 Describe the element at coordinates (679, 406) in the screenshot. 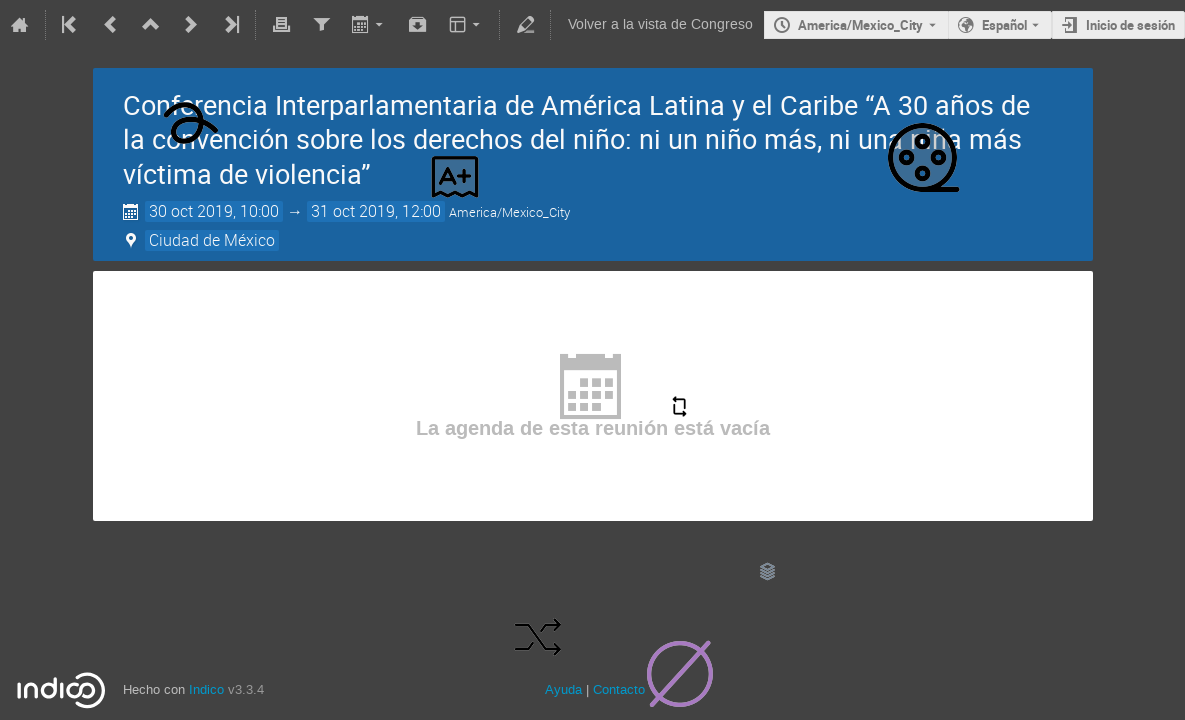

I see `rotate your device orientation` at that location.